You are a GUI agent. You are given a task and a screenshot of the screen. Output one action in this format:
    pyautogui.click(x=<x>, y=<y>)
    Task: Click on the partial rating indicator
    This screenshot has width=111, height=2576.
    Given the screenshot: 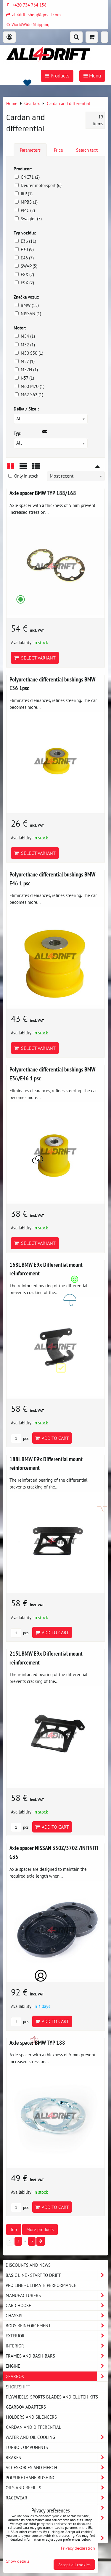 What is the action you would take?
    pyautogui.click(x=34, y=2040)
    